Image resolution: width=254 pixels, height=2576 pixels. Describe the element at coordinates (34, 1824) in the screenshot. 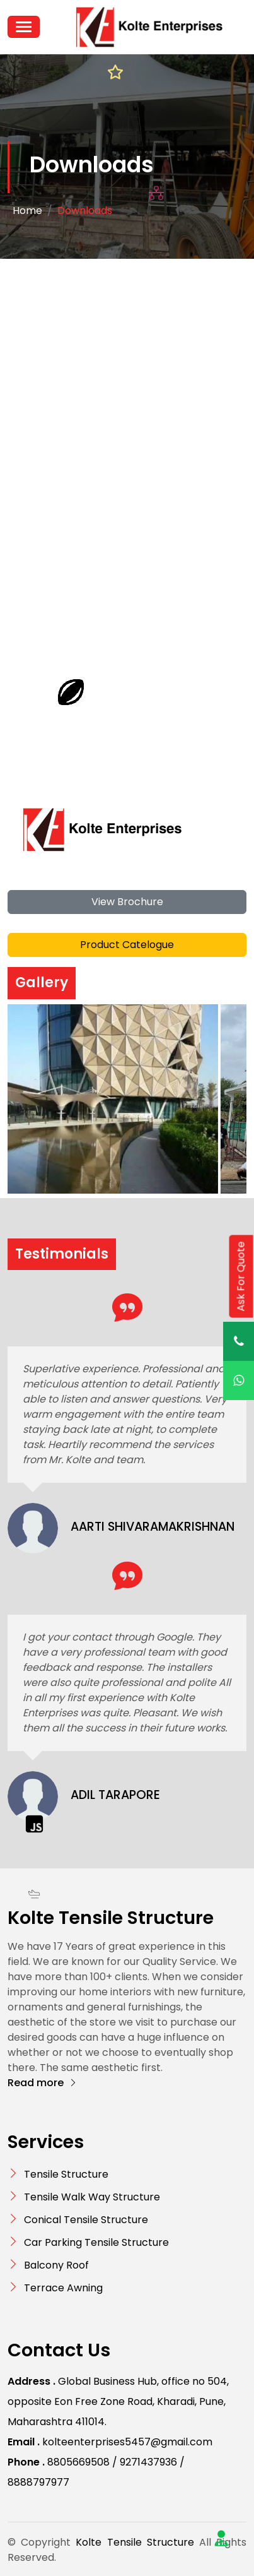

I see `JavaScript programming language logo` at that location.